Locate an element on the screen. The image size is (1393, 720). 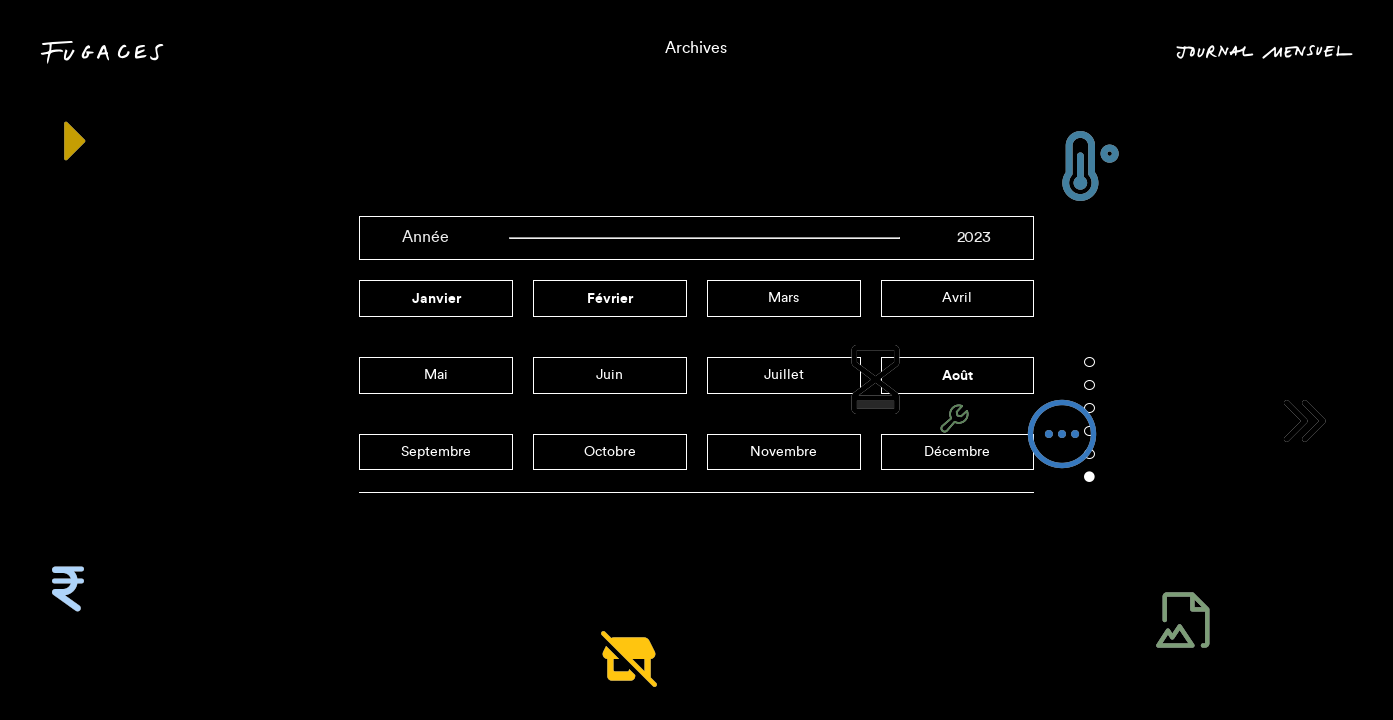
open the on-screen keyboard is located at coordinates (90, 290).